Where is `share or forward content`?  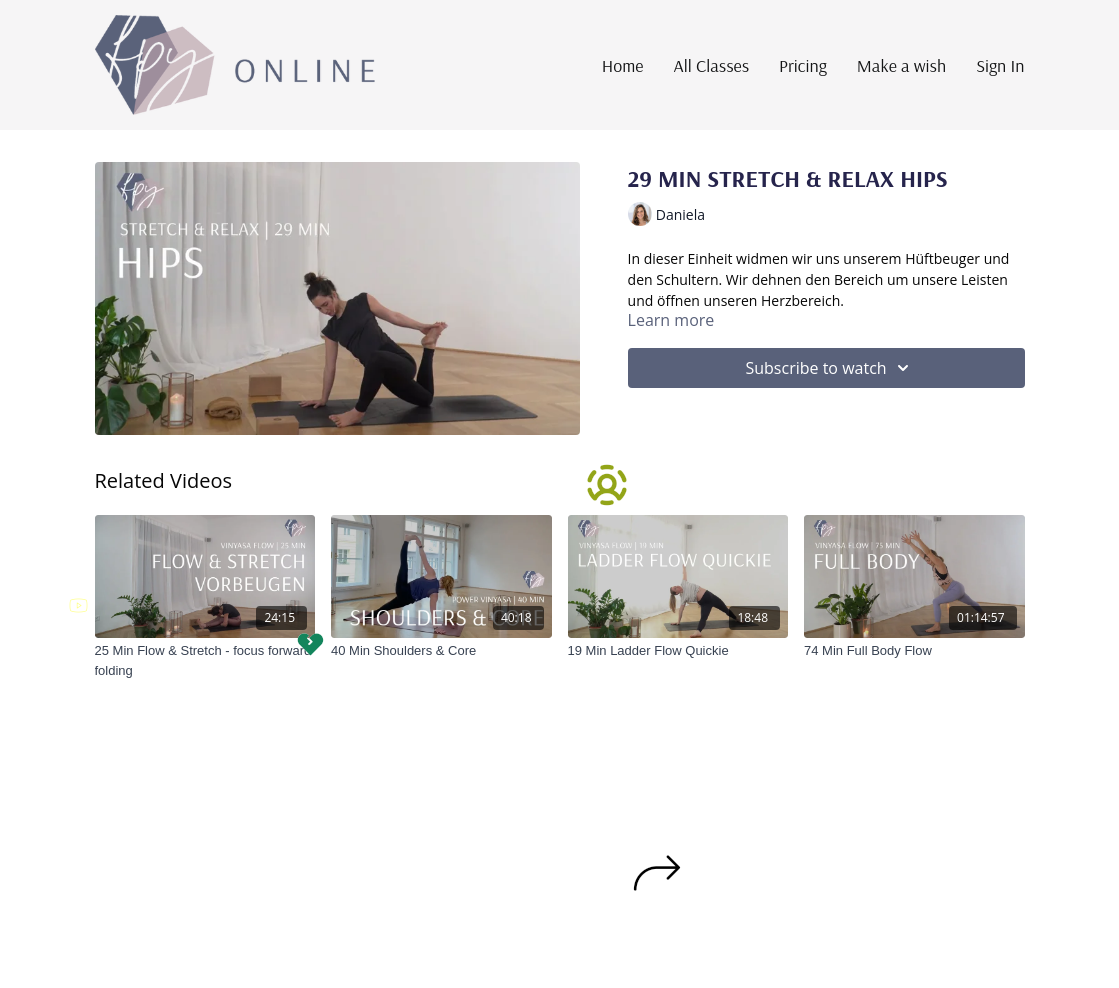
share or forward content is located at coordinates (657, 873).